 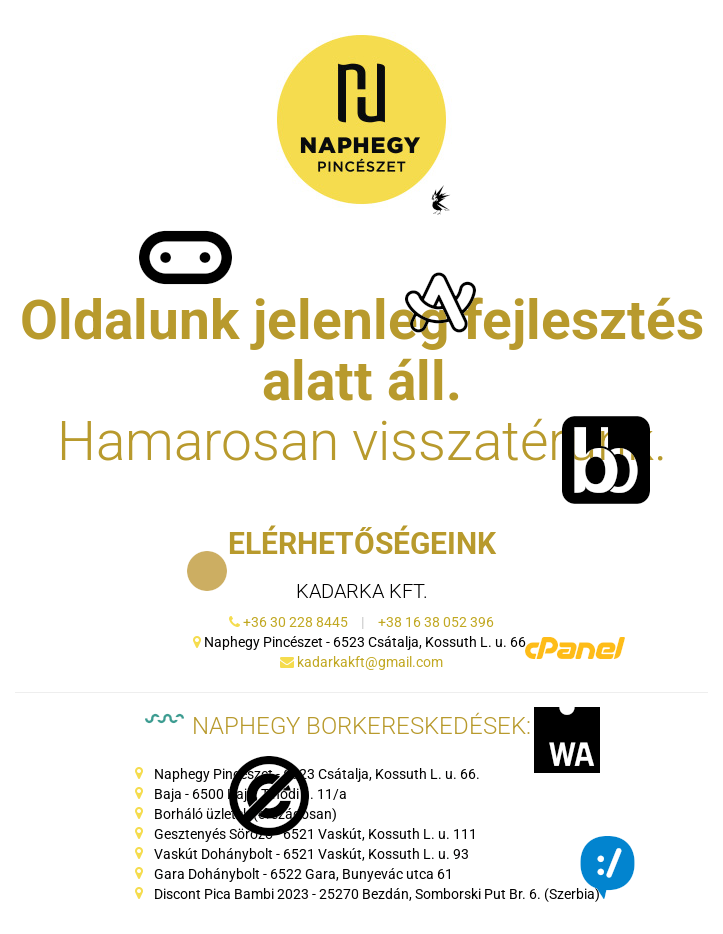 I want to click on webassembly technology or framework indicator, so click(x=567, y=740).